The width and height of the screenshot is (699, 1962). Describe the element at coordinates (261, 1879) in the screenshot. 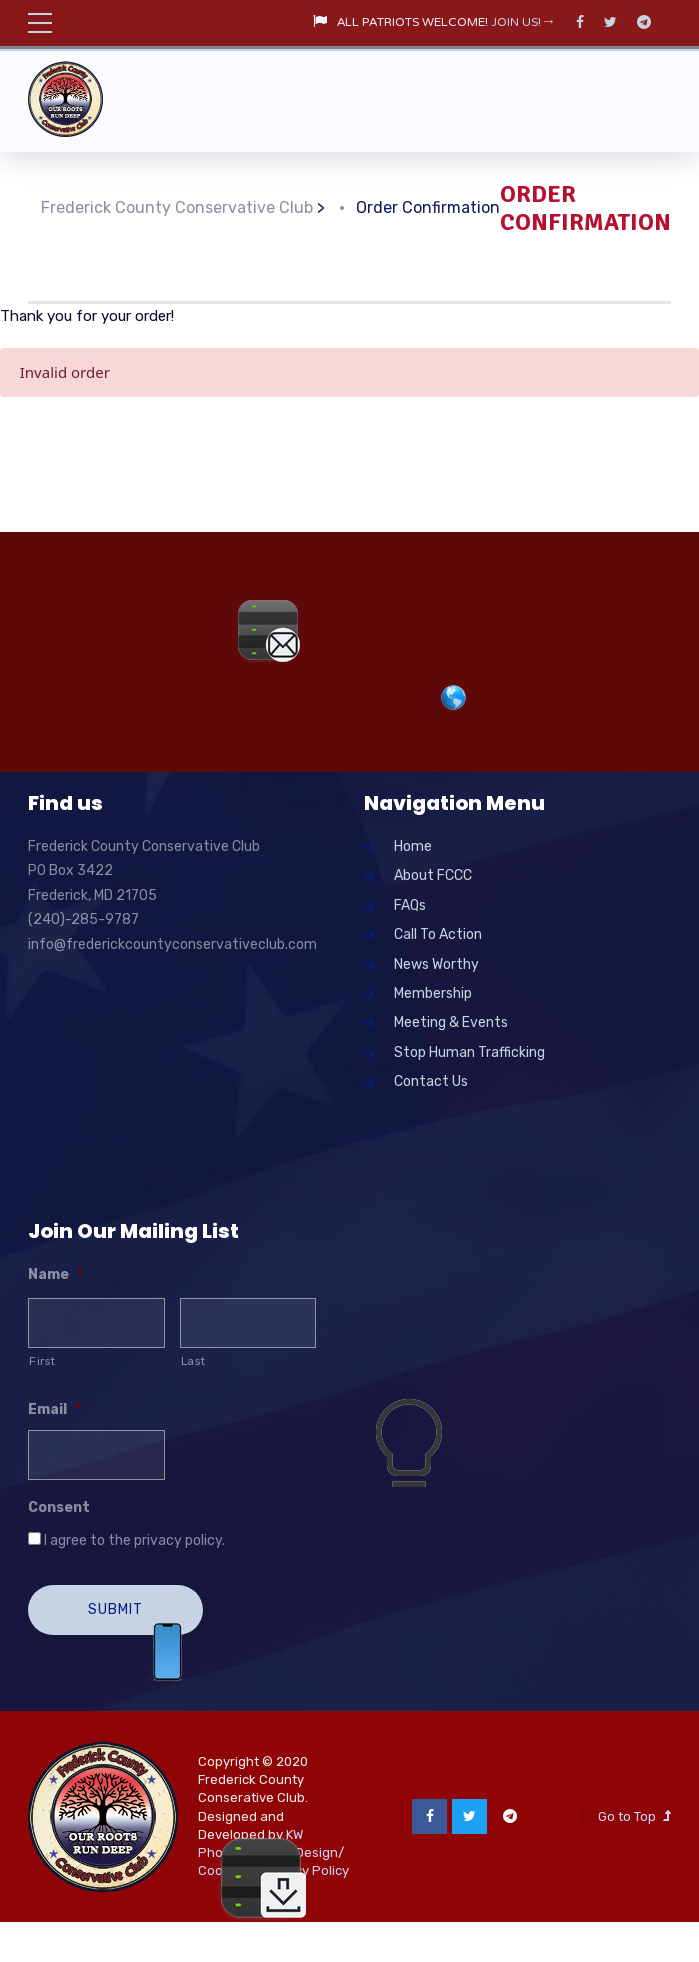

I see `configure network server installation settings` at that location.